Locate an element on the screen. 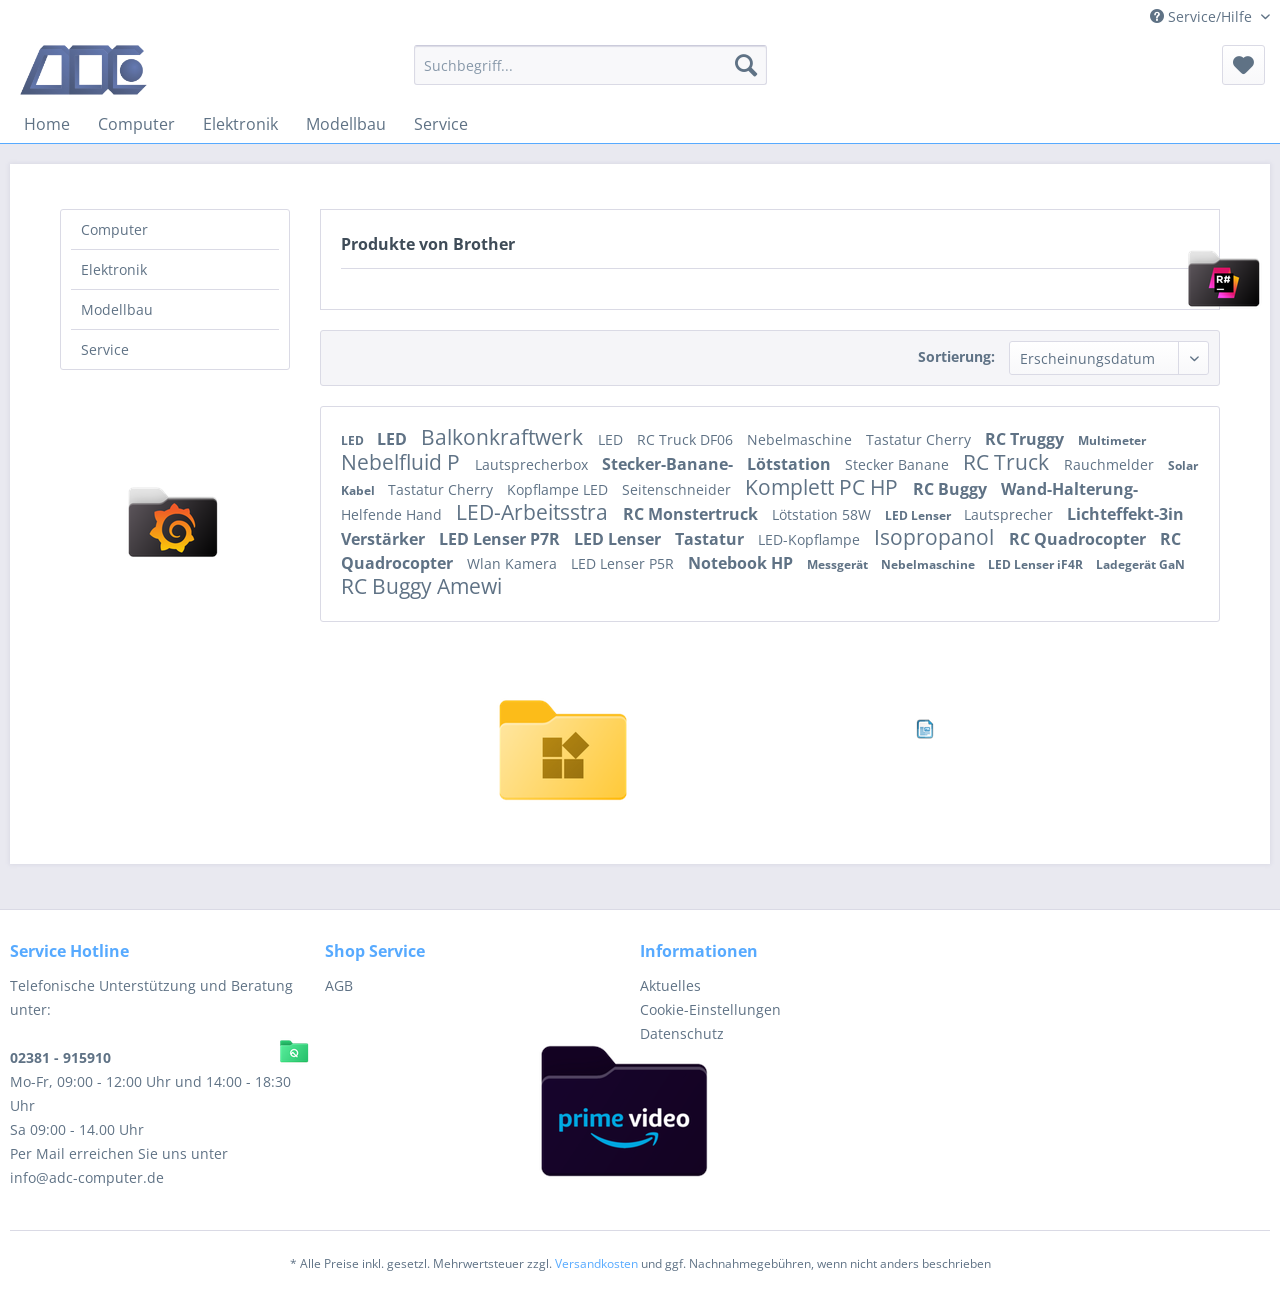  folder containing prime video downloads or media is located at coordinates (623, 1115).